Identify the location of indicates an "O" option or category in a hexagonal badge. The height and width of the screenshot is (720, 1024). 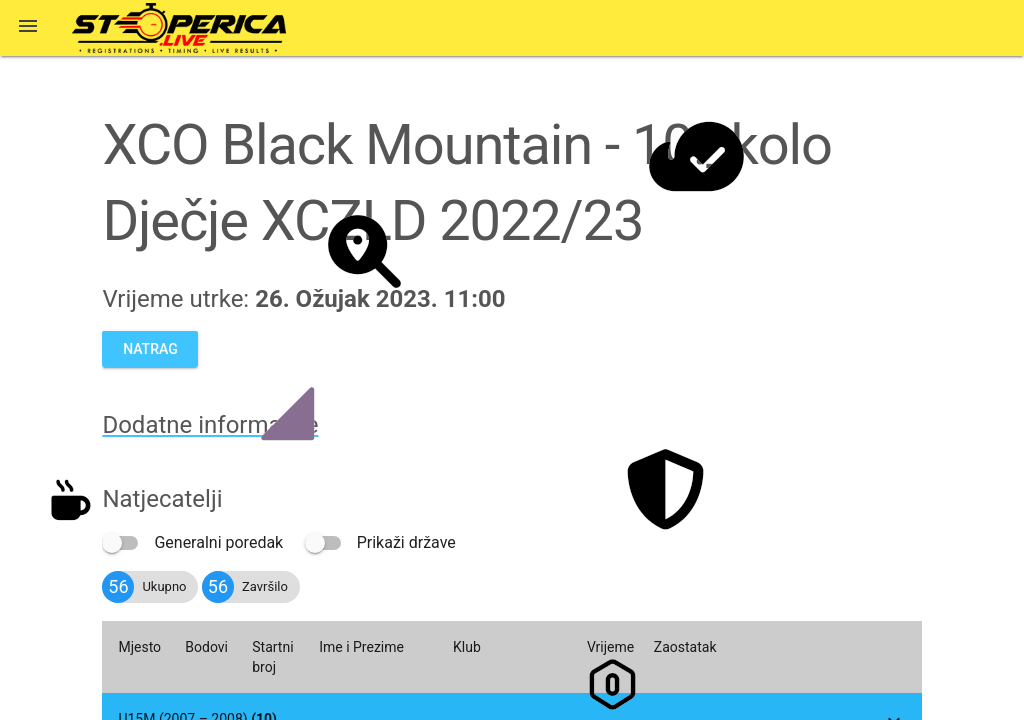
(612, 684).